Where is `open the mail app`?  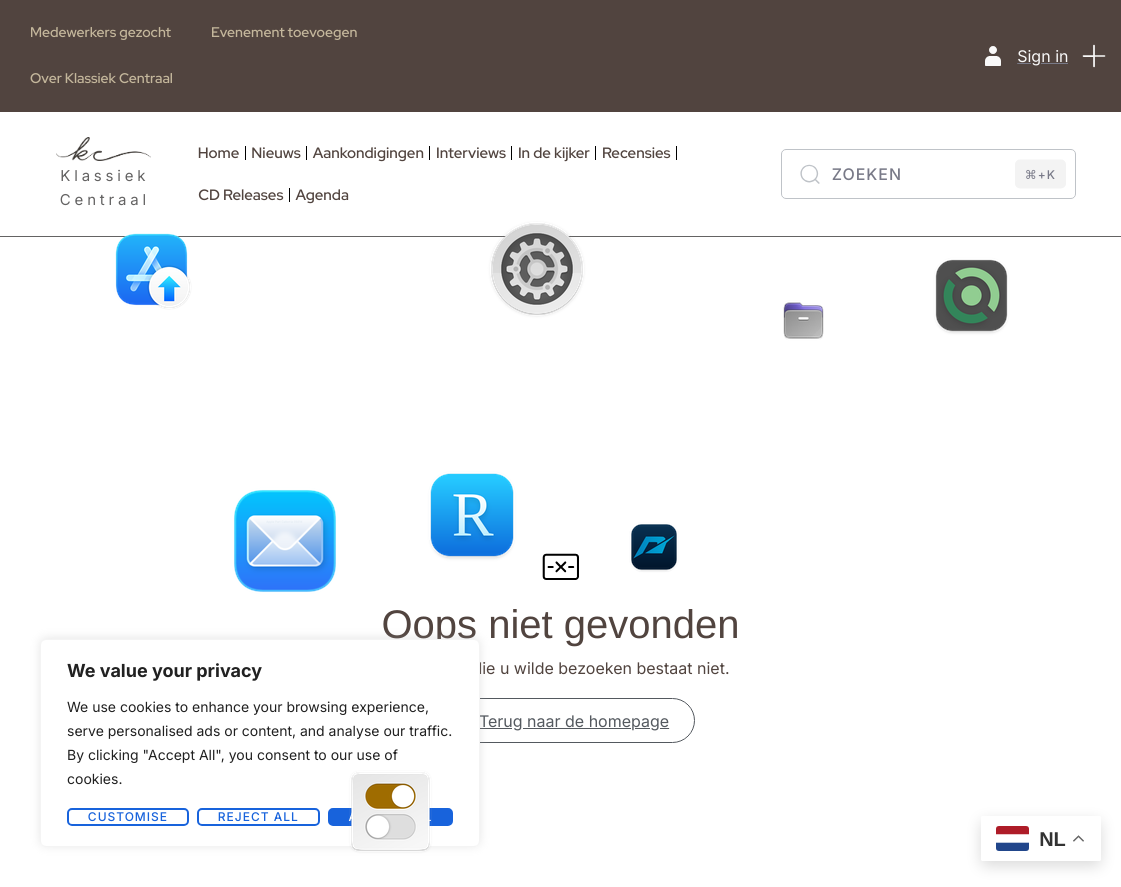
open the mail app is located at coordinates (285, 541).